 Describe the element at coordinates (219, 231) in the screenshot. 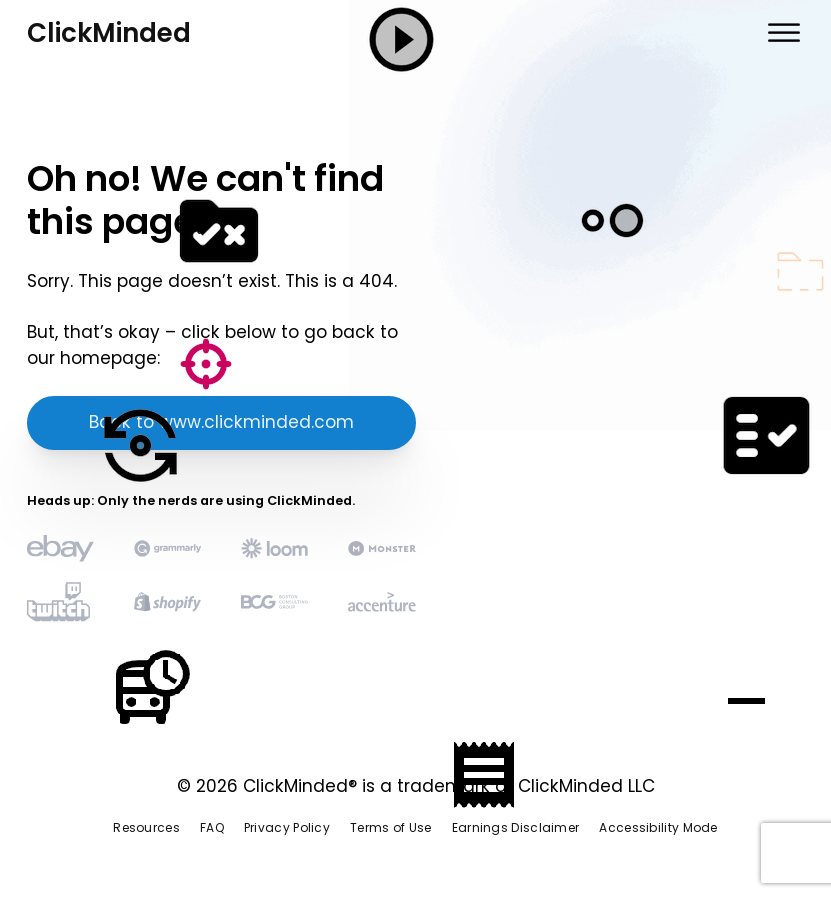

I see `folder containing validated and rejected items` at that location.